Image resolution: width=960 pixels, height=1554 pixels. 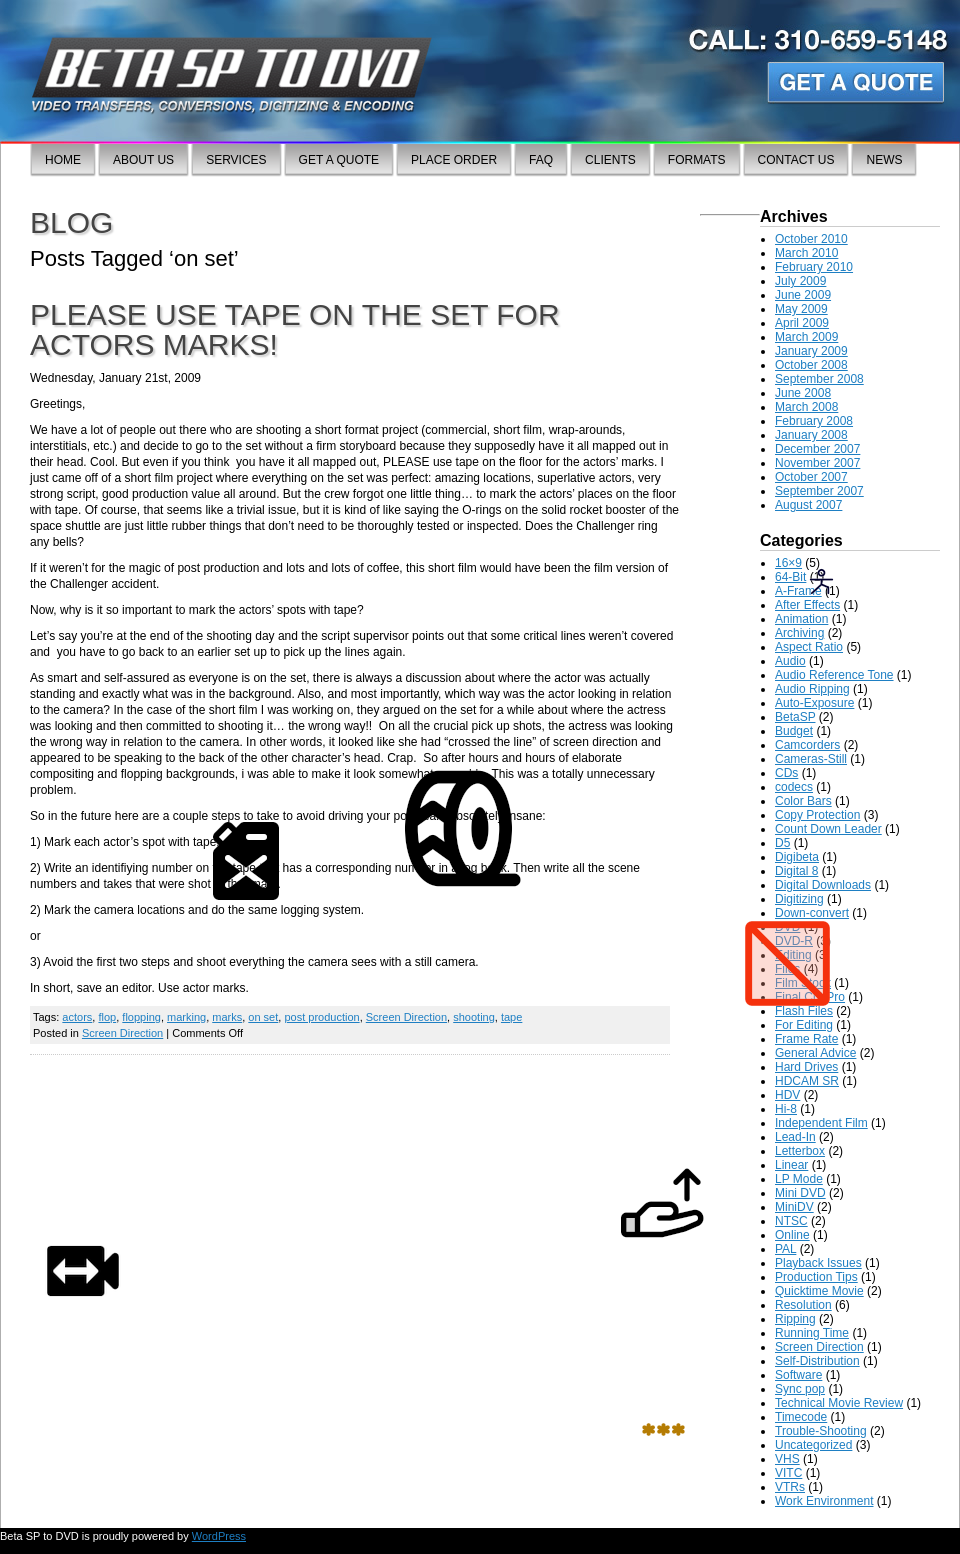 What do you see at coordinates (821, 582) in the screenshot?
I see `access tai chi or meditation exercises` at bounding box center [821, 582].